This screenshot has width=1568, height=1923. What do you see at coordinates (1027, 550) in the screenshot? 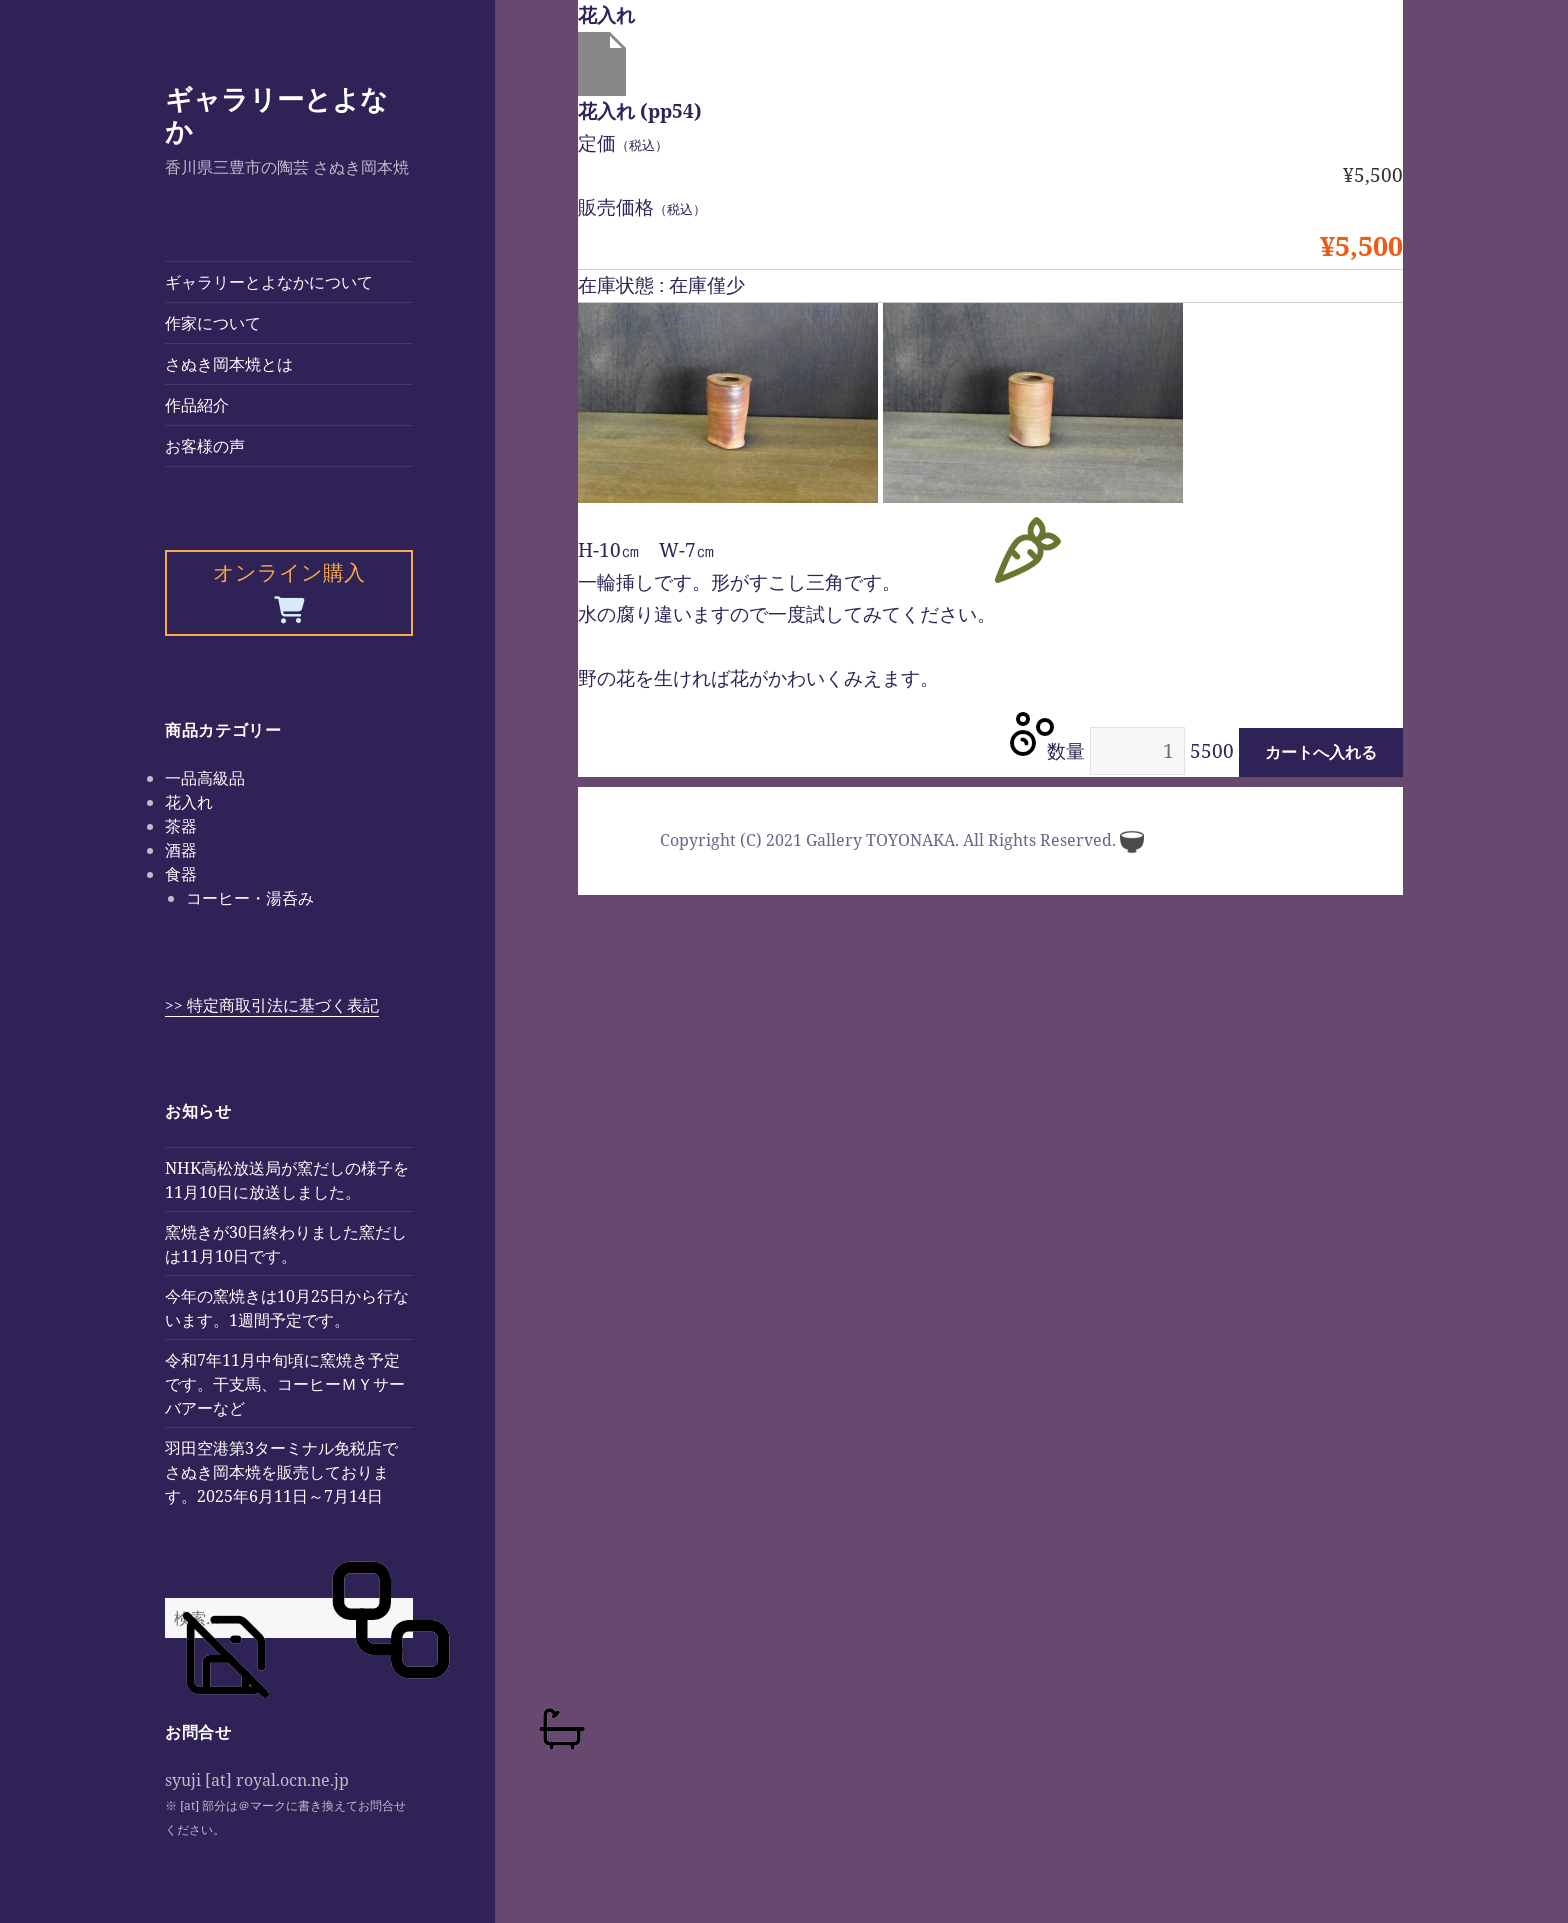
I see `browse vegetable or produce category` at bounding box center [1027, 550].